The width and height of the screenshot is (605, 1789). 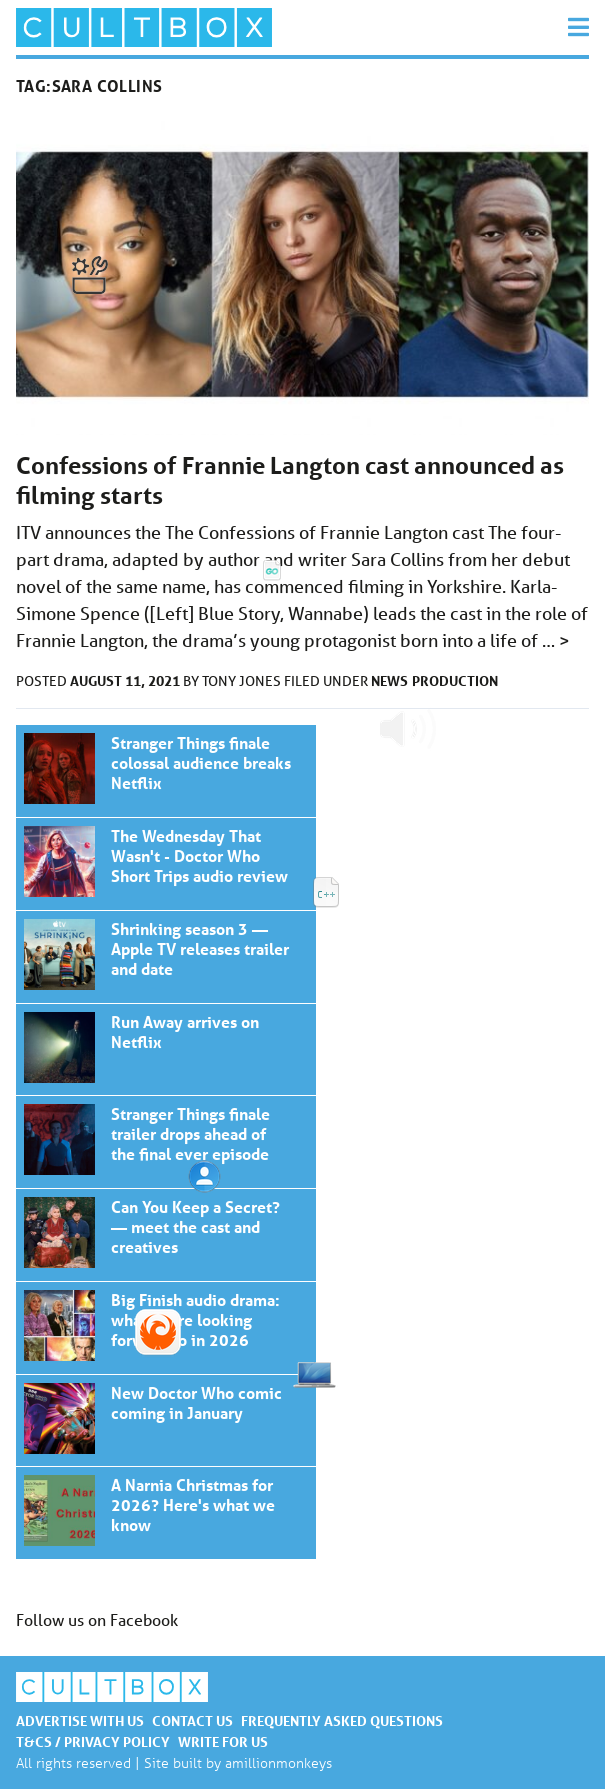 I want to click on open betterbird email client, so click(x=158, y=1332).